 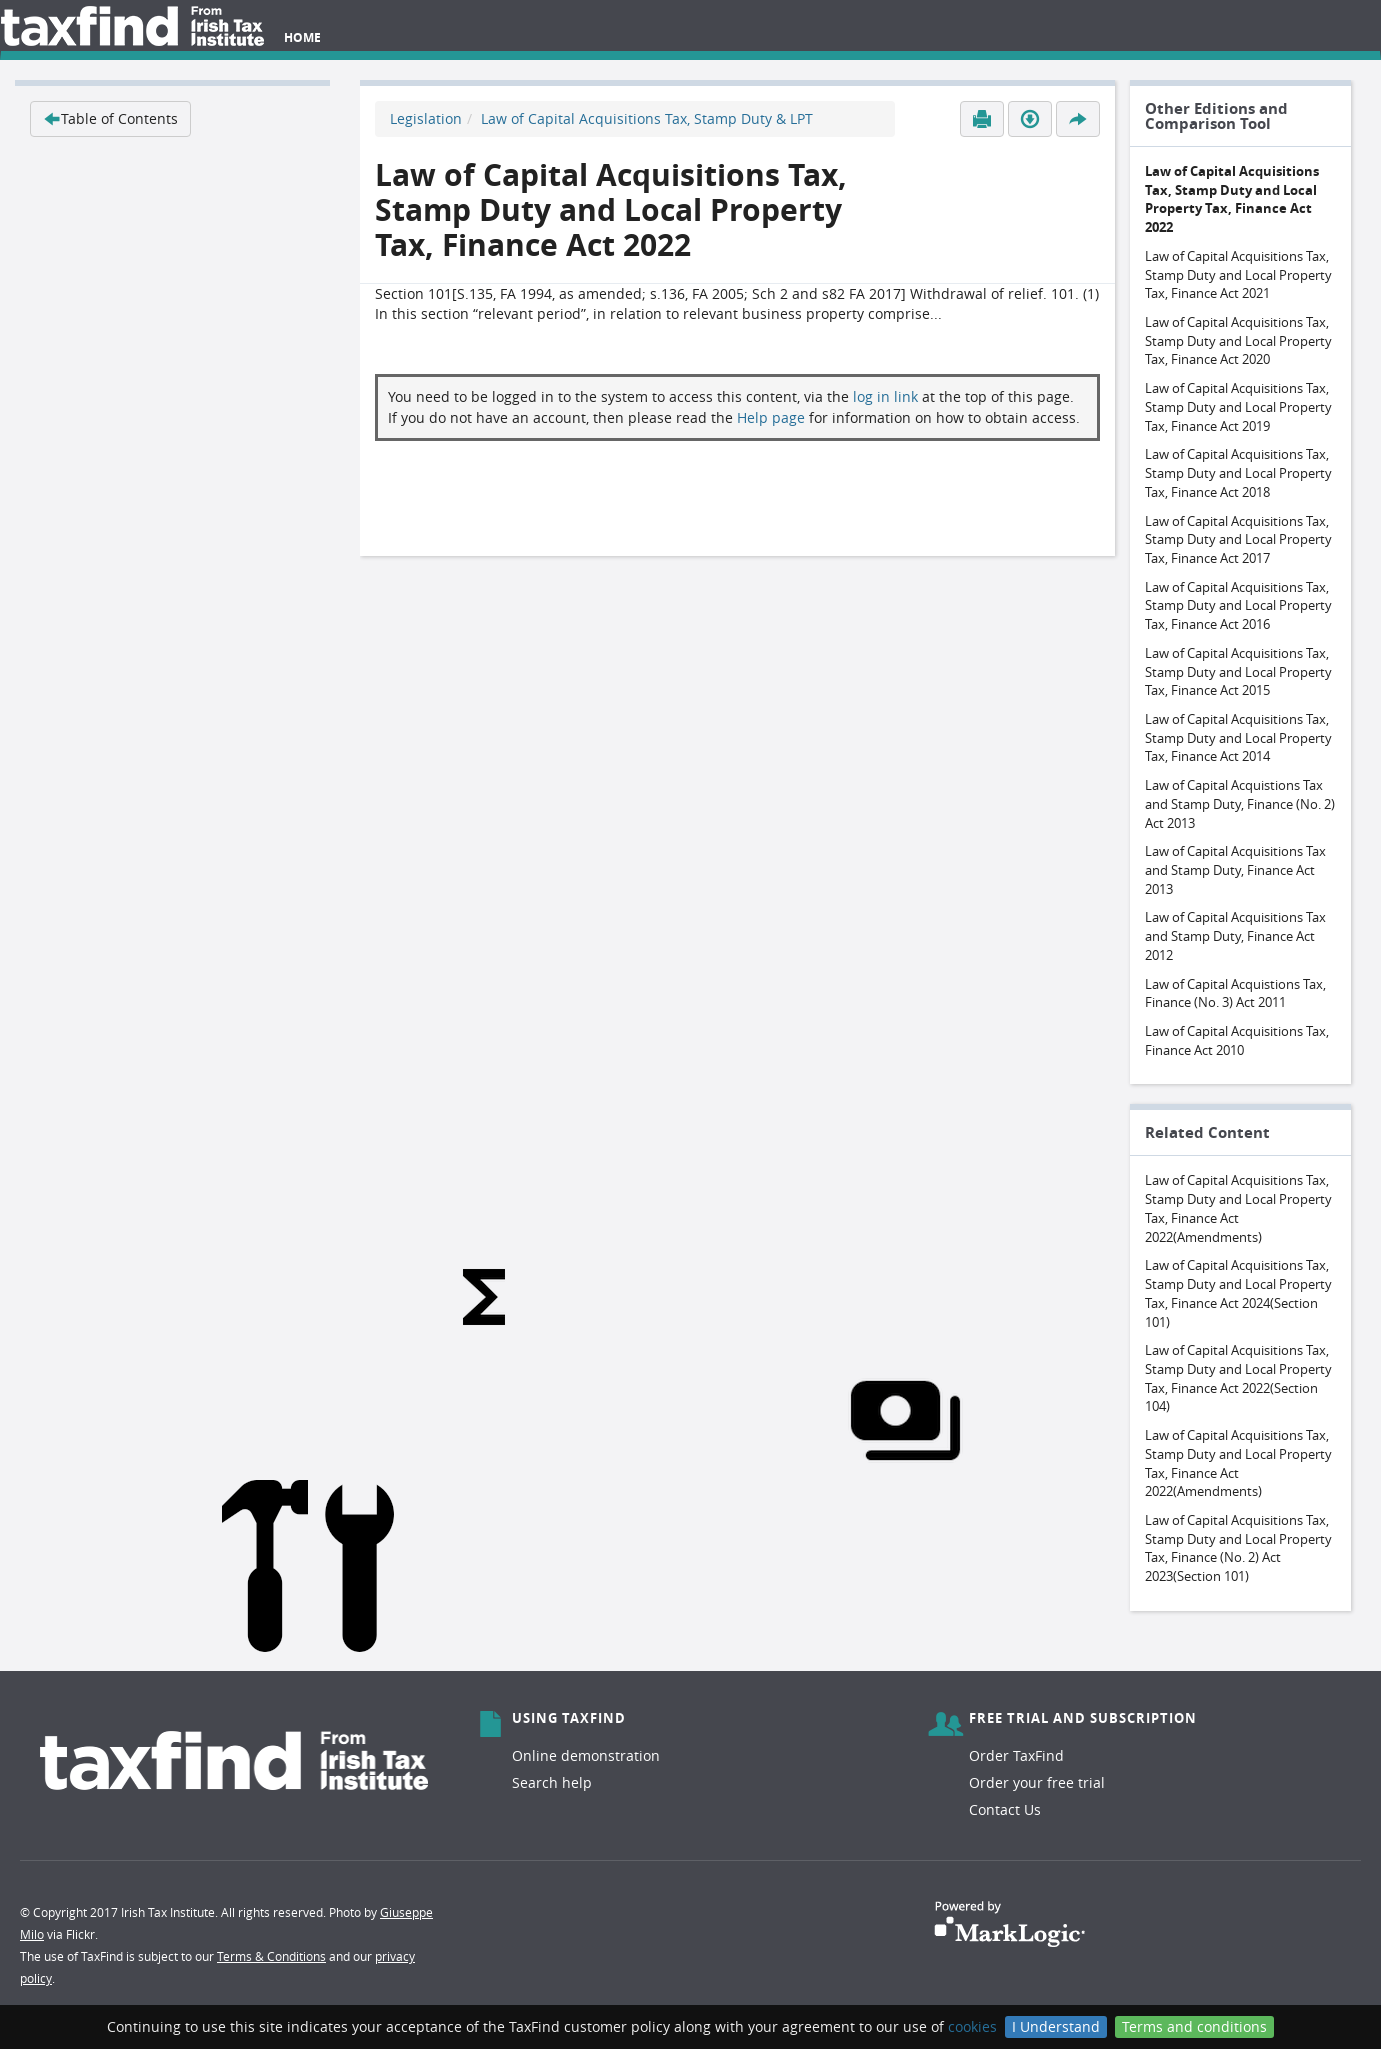 I want to click on access settings or configuration options, so click(x=308, y=1566).